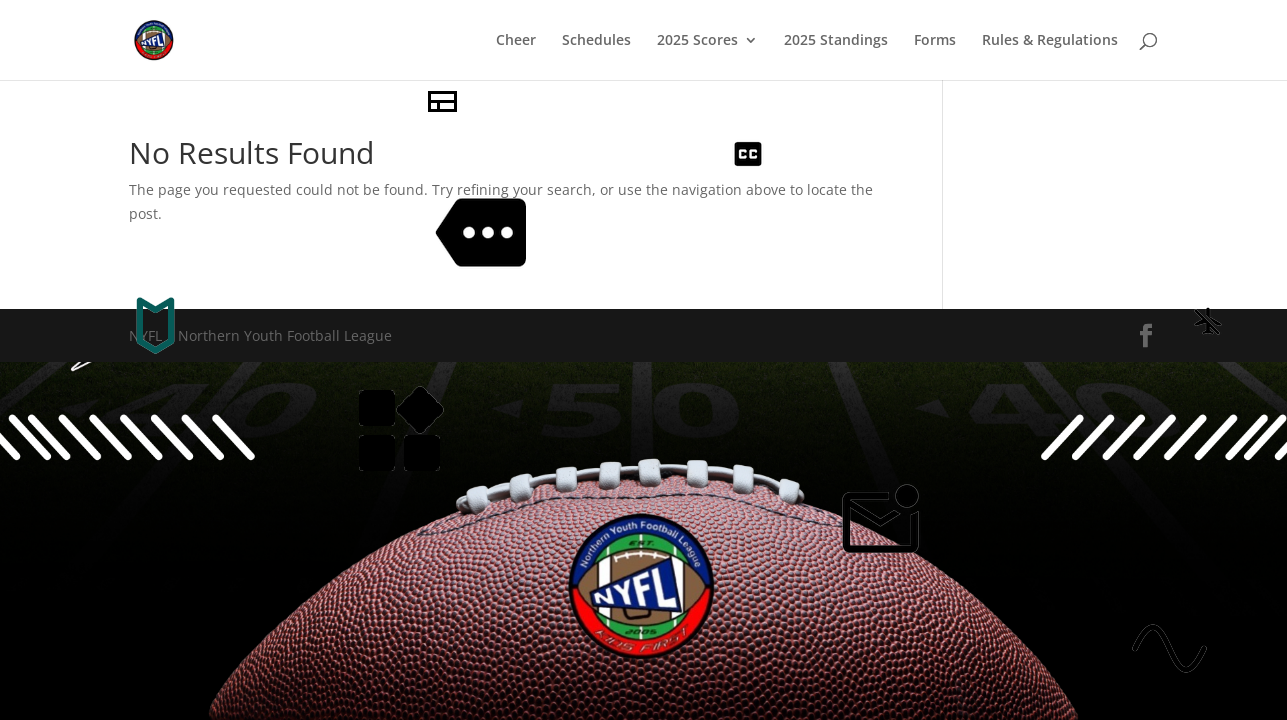 Image resolution: width=1287 pixels, height=720 pixels. Describe the element at coordinates (1169, 648) in the screenshot. I see `indicates audio or sound wave settings` at that location.